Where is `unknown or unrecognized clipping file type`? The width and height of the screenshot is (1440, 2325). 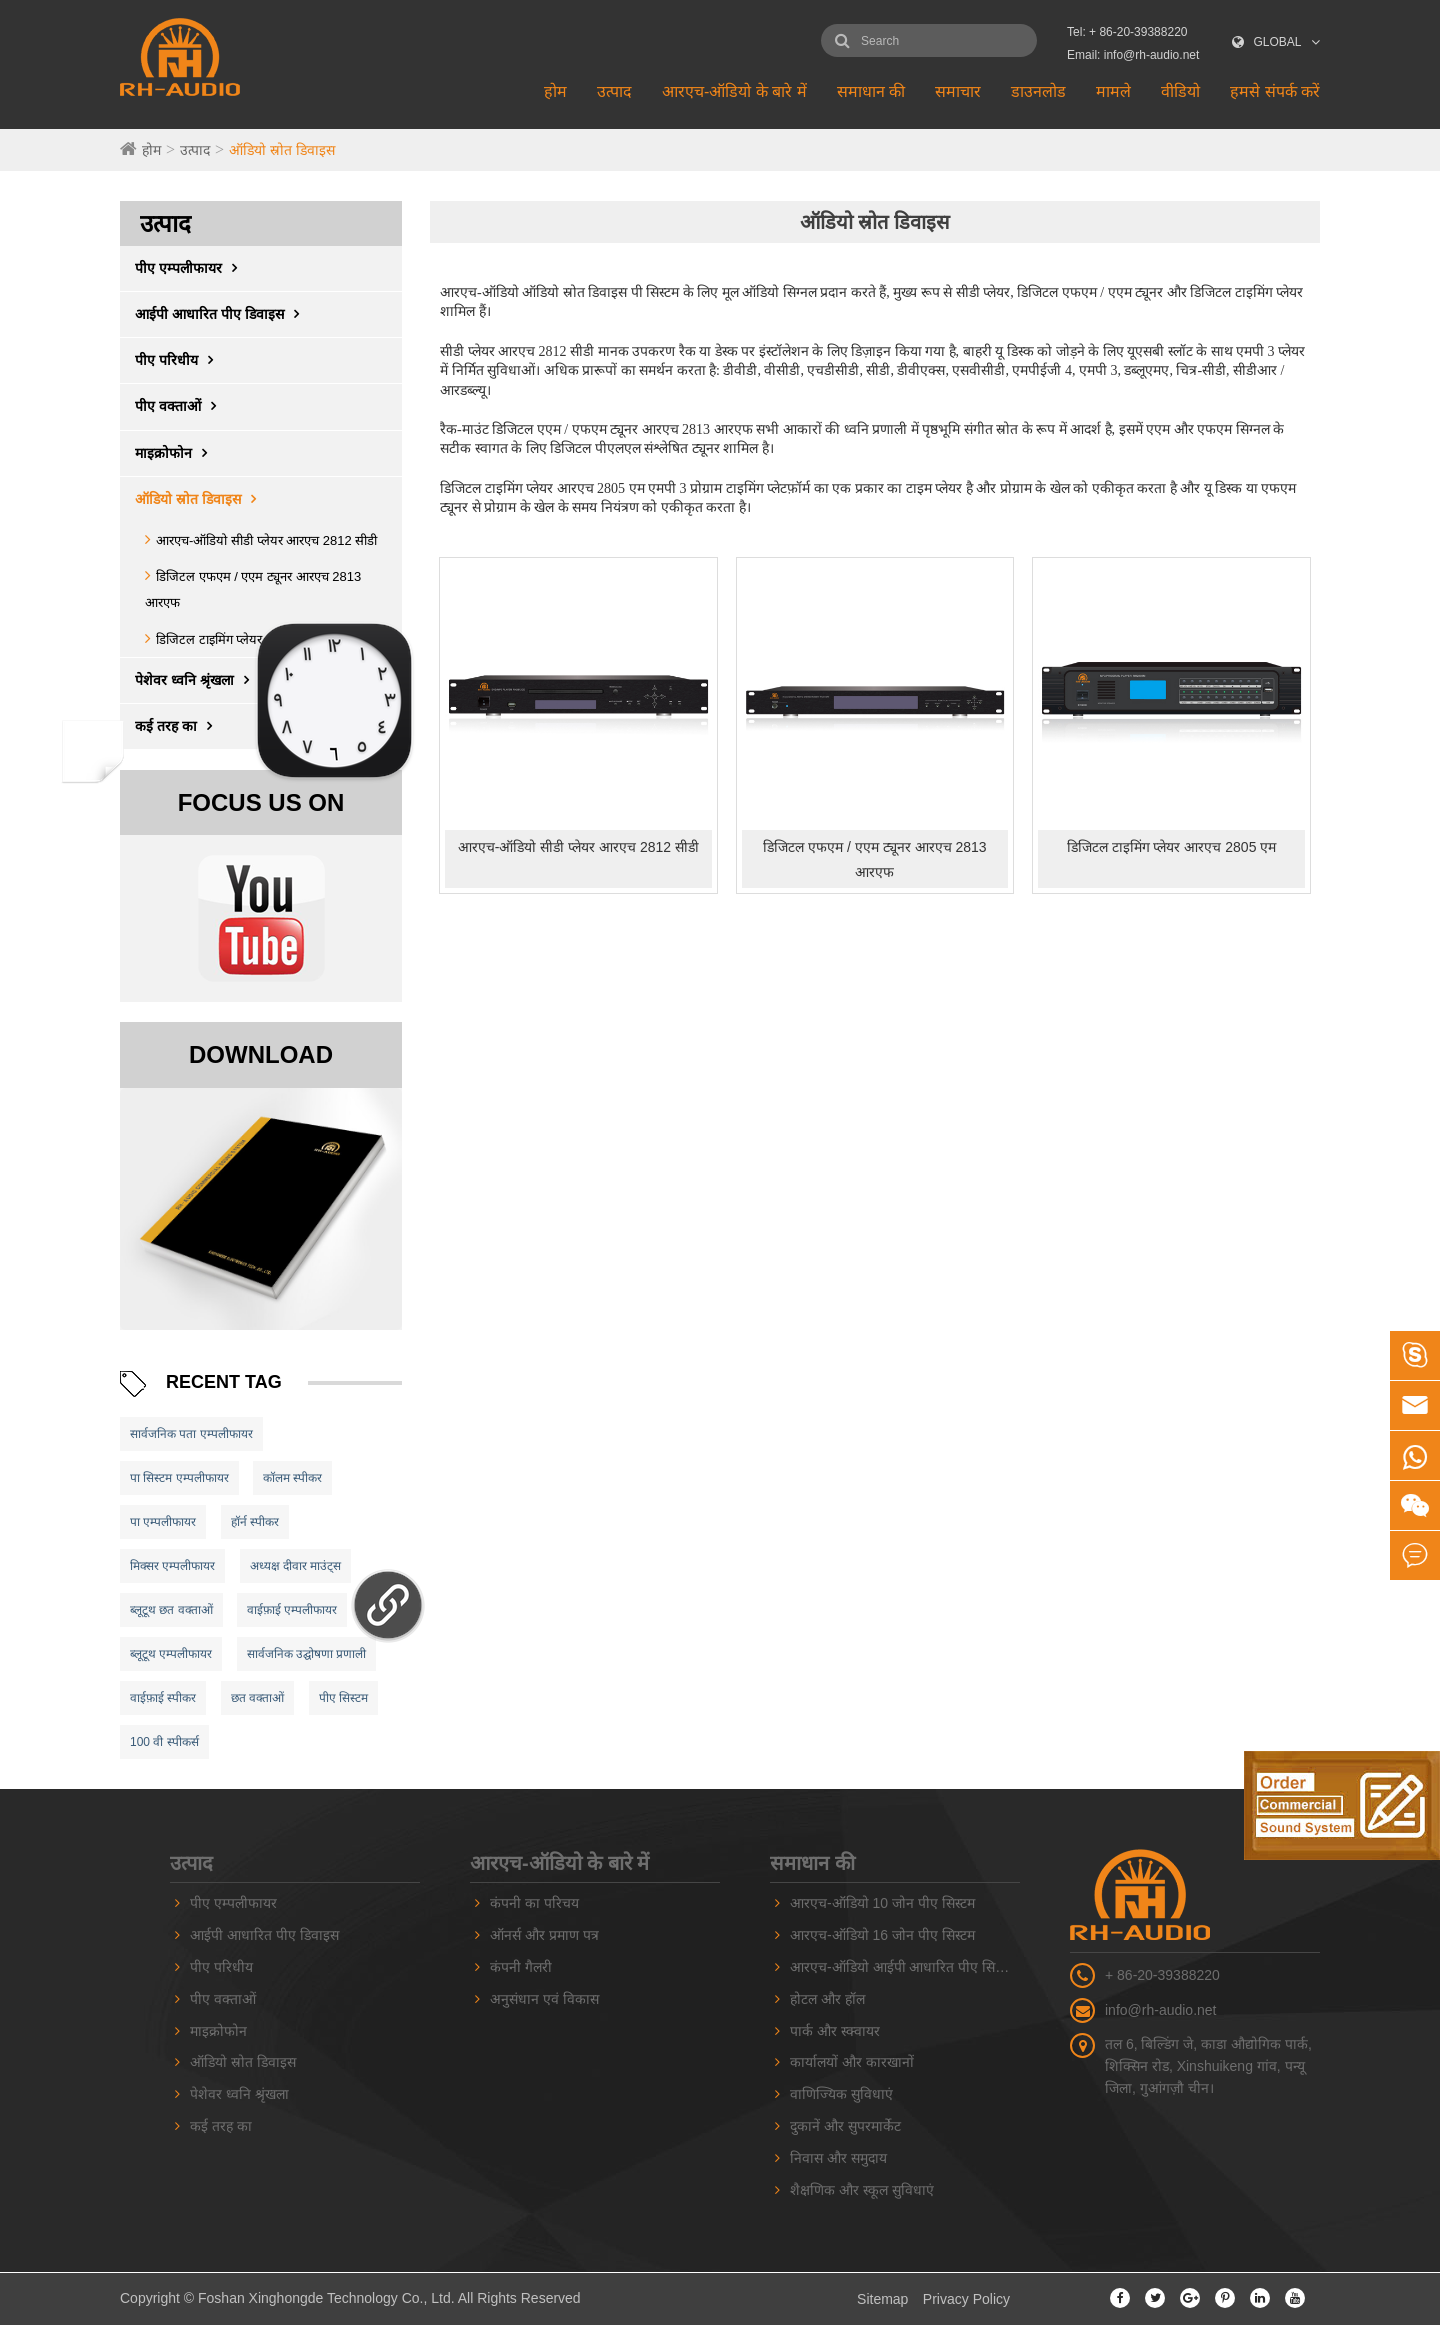
unknown or unrecognized clipping file type is located at coordinates (93, 753).